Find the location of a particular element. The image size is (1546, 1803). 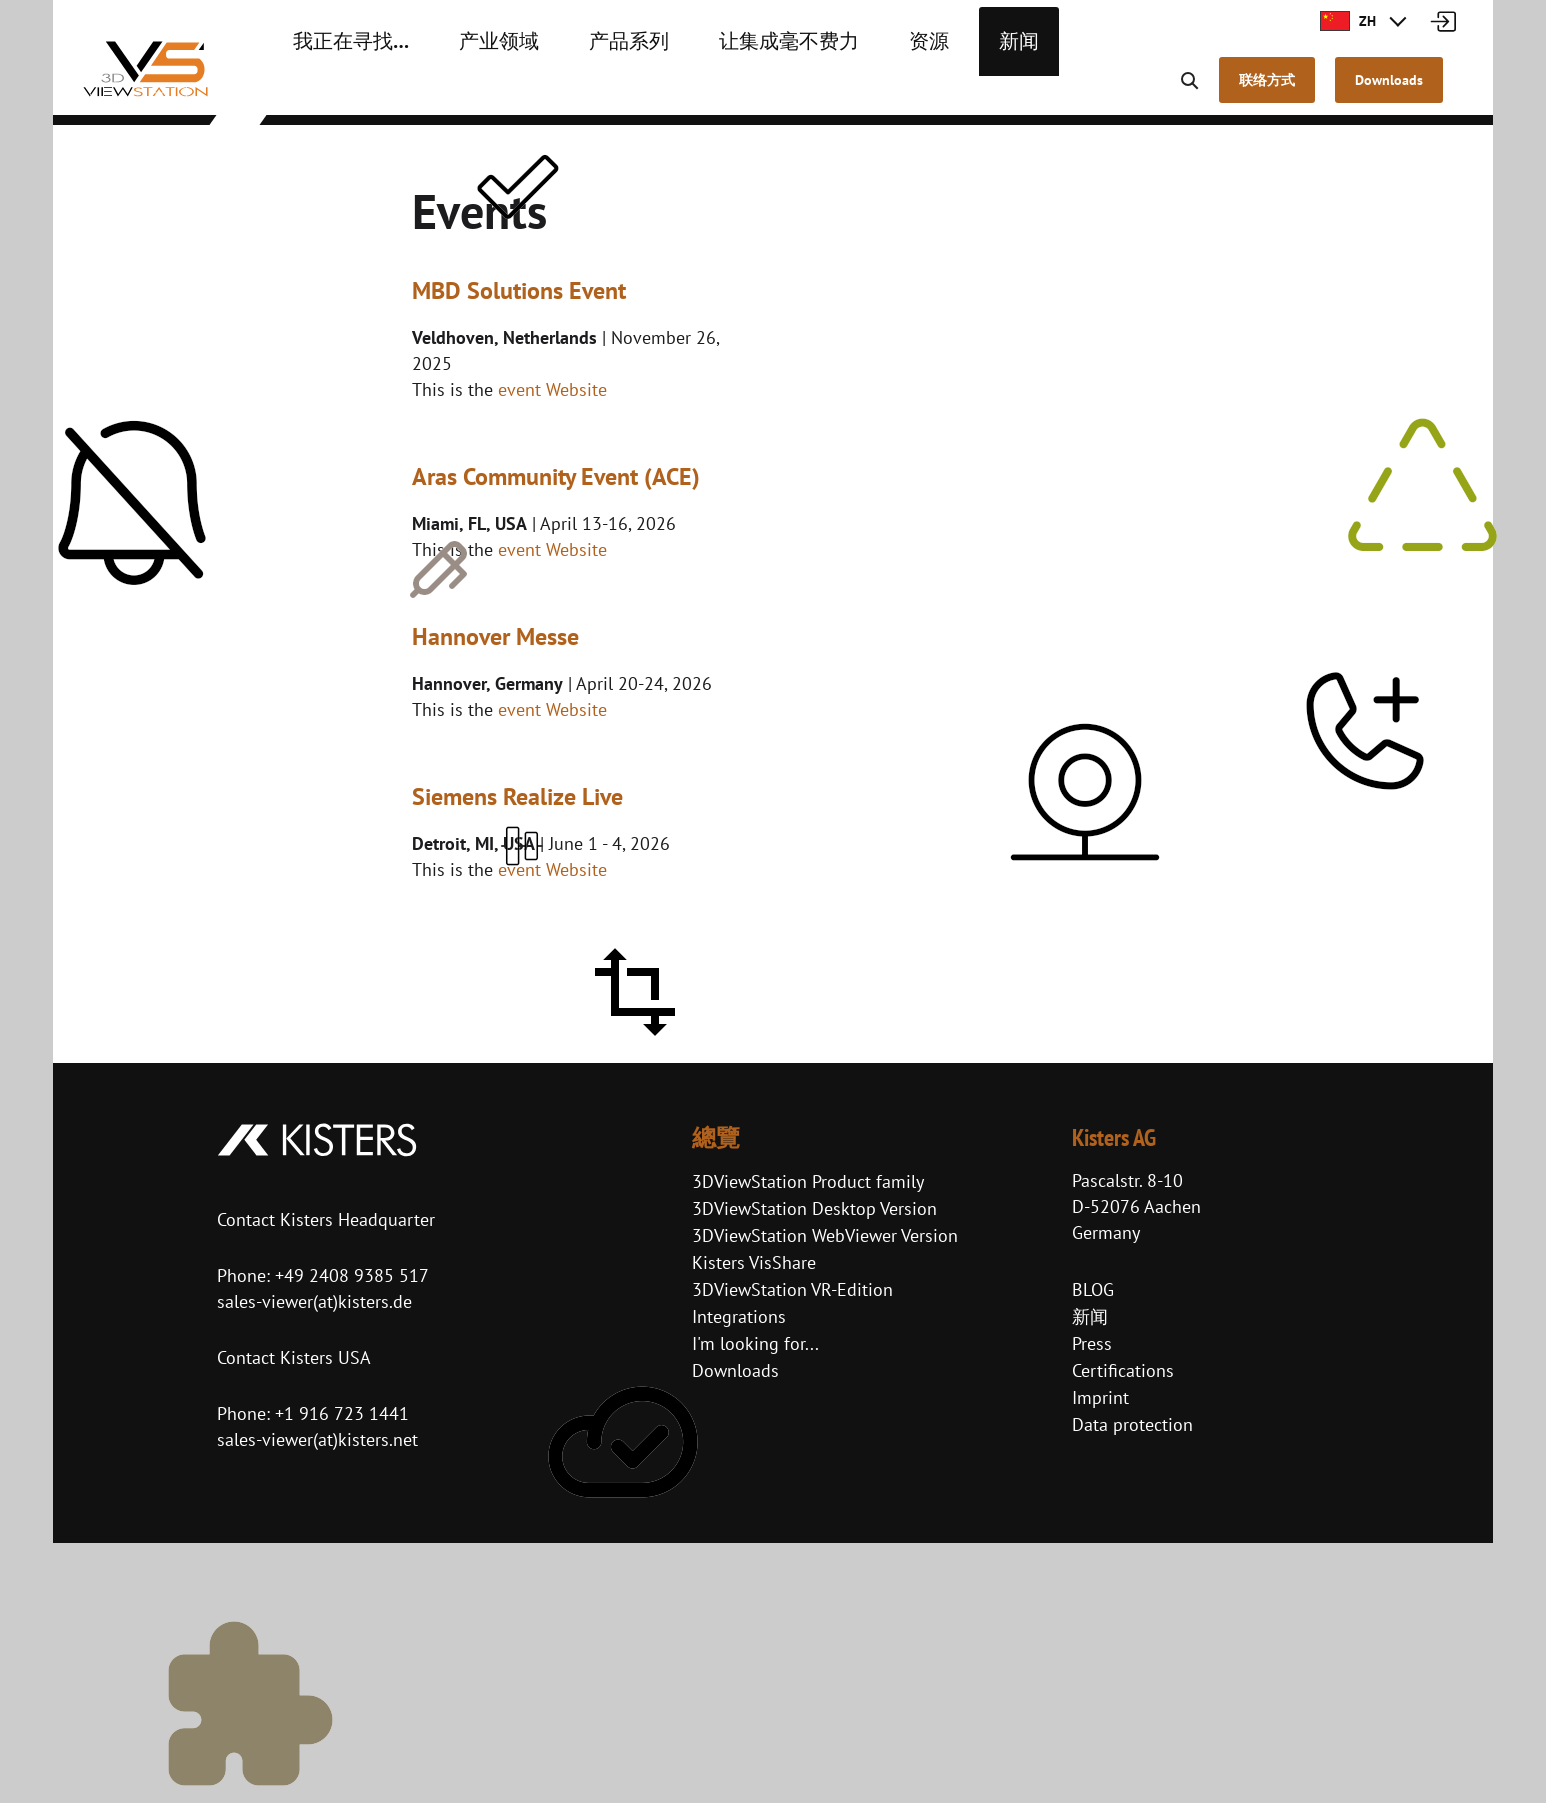

mute notifications is located at coordinates (134, 503).